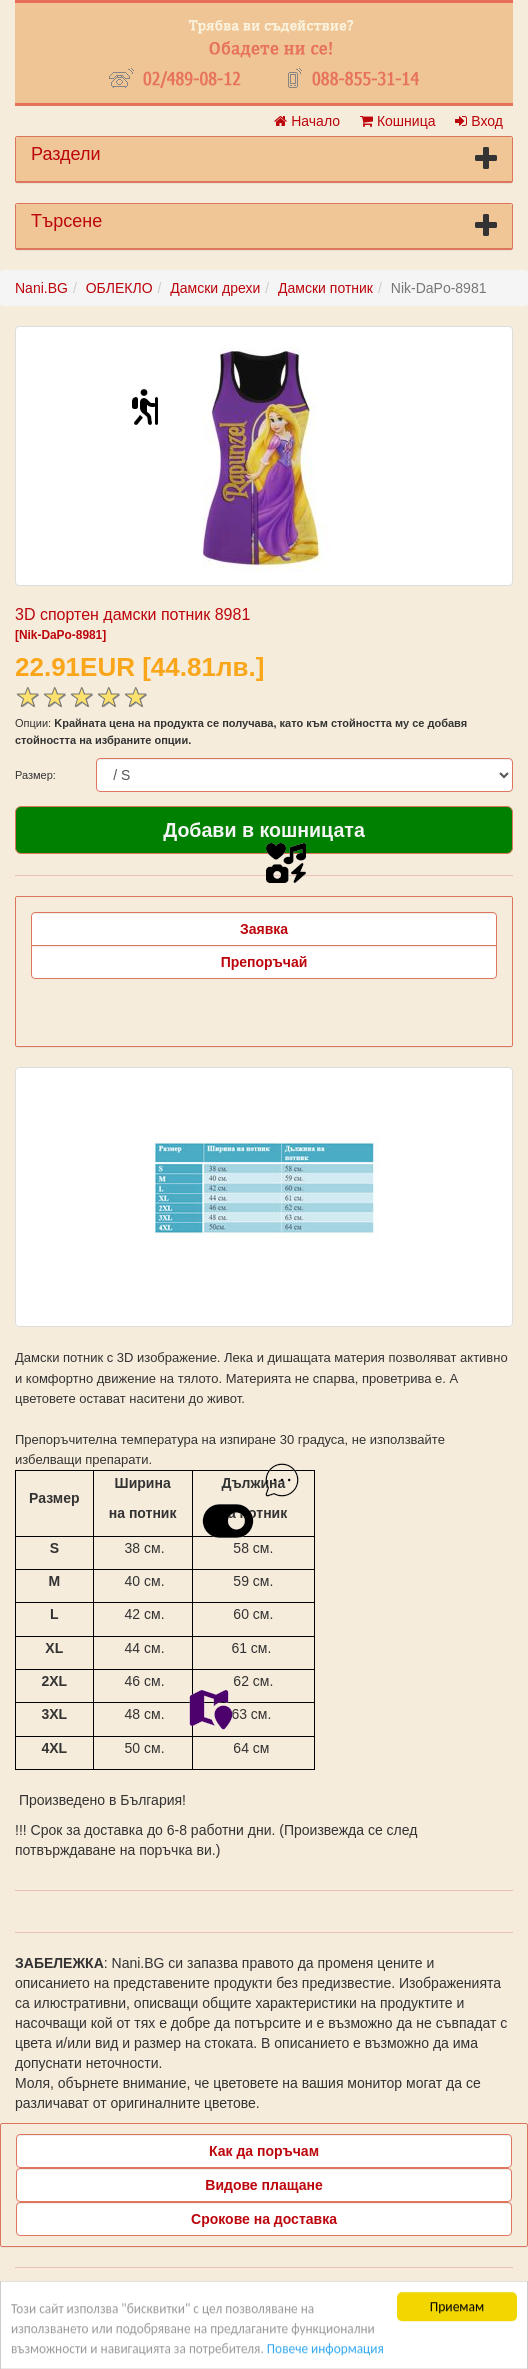 This screenshot has height=2369, width=528. I want to click on view map with marked location, so click(209, 1708).